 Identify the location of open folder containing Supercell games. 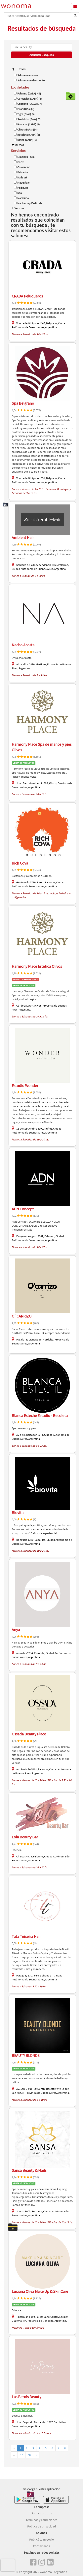
(5, 505).